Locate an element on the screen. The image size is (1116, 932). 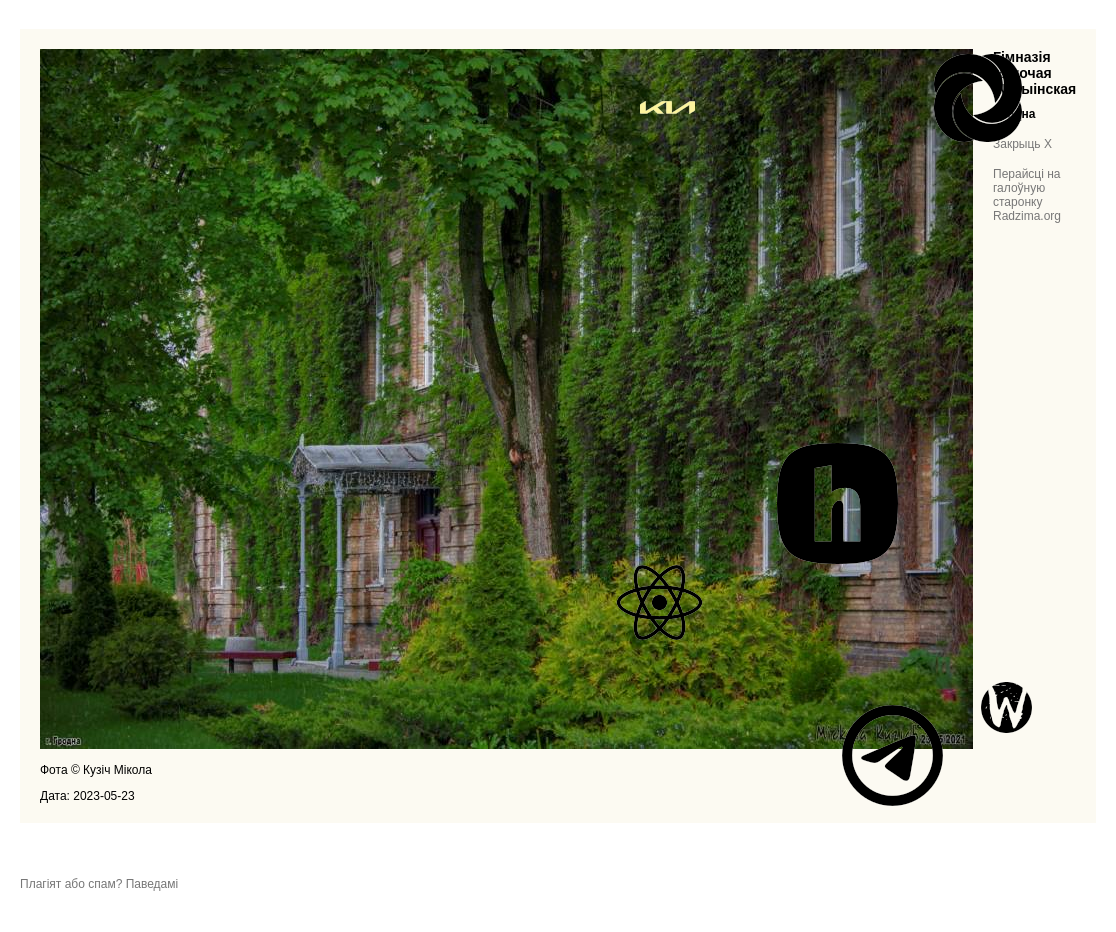
Kia brand logo is located at coordinates (667, 107).